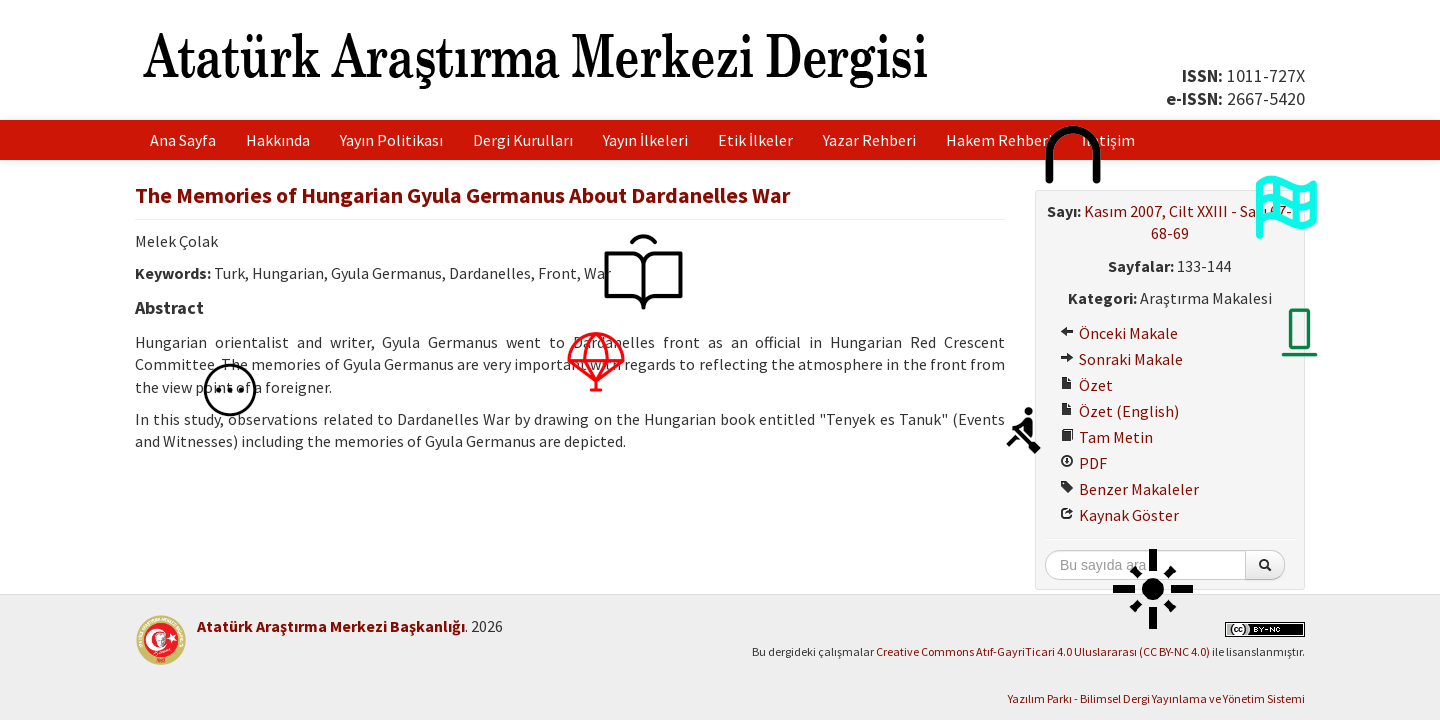 The image size is (1440, 720). I want to click on add lens flare effect to image, so click(1153, 589).